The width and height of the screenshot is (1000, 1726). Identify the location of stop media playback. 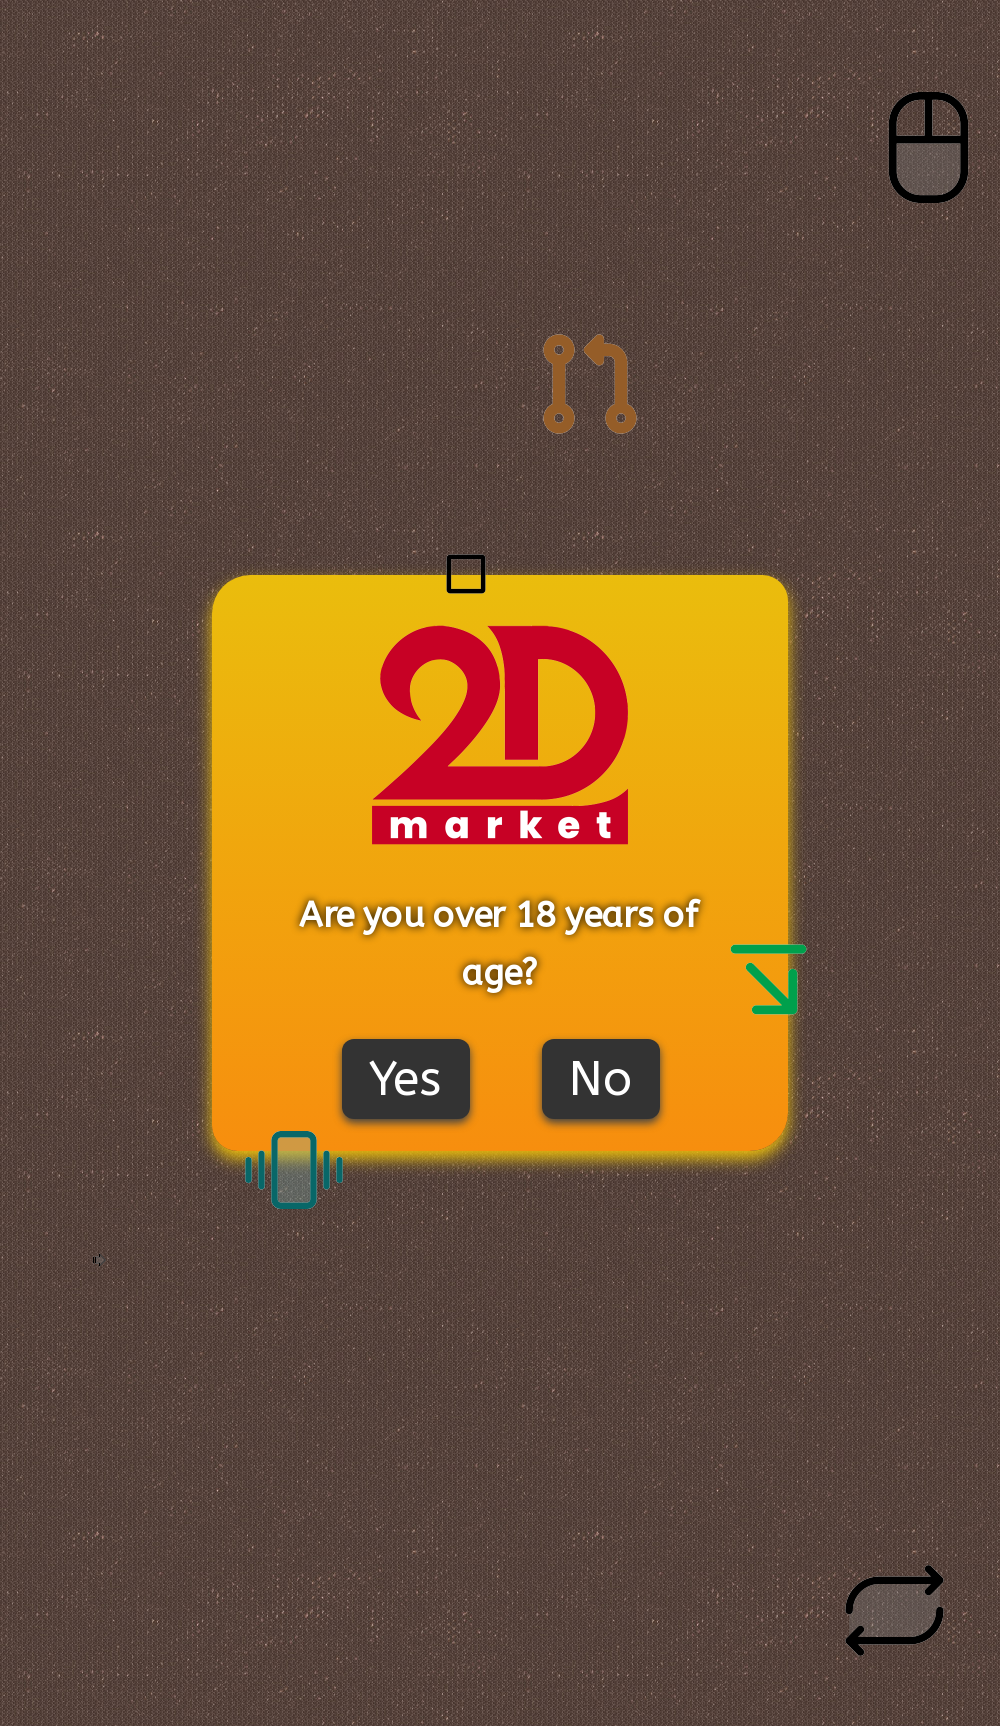
(466, 574).